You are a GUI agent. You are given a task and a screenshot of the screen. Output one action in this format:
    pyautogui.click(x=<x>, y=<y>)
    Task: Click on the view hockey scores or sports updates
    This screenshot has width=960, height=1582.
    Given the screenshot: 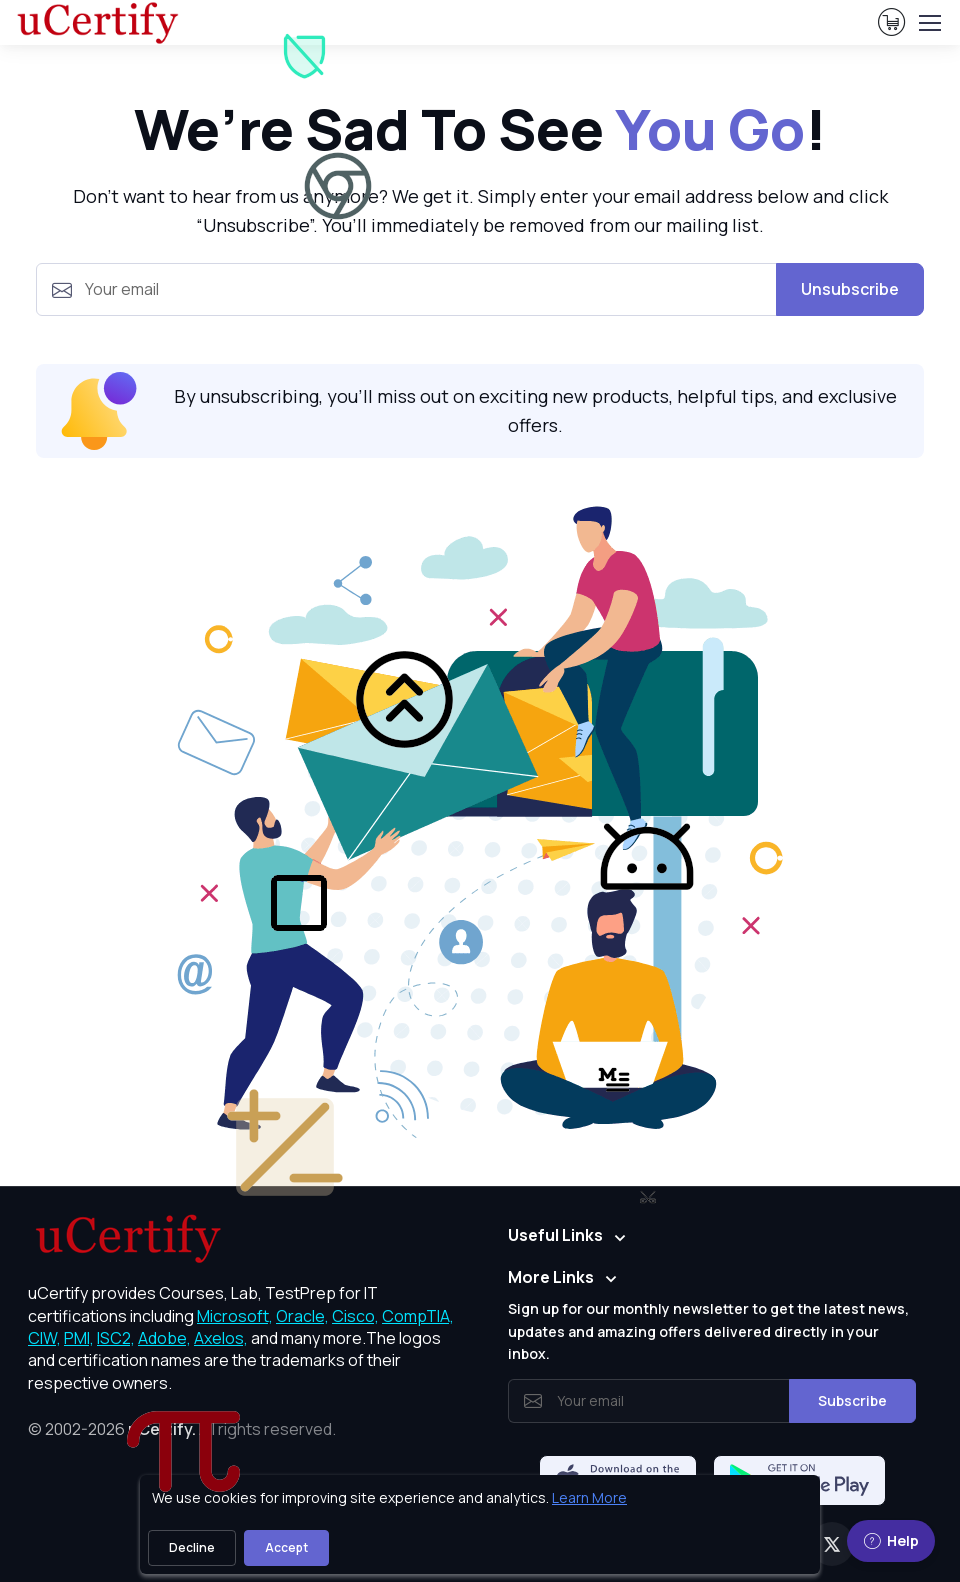 What is the action you would take?
    pyautogui.click(x=648, y=1197)
    